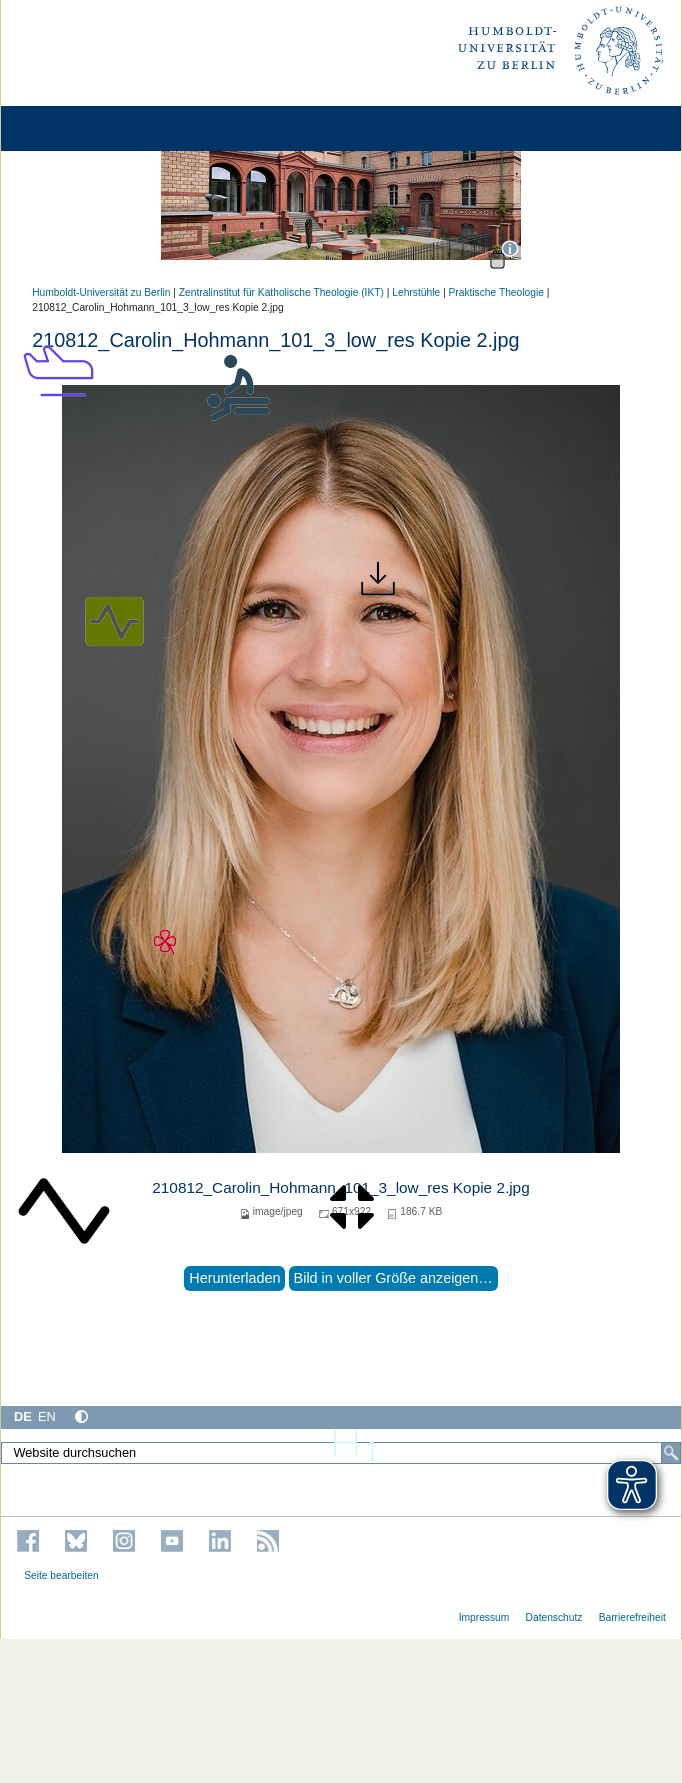 Image resolution: width=682 pixels, height=1783 pixels. What do you see at coordinates (378, 580) in the screenshot?
I see `download a file` at bounding box center [378, 580].